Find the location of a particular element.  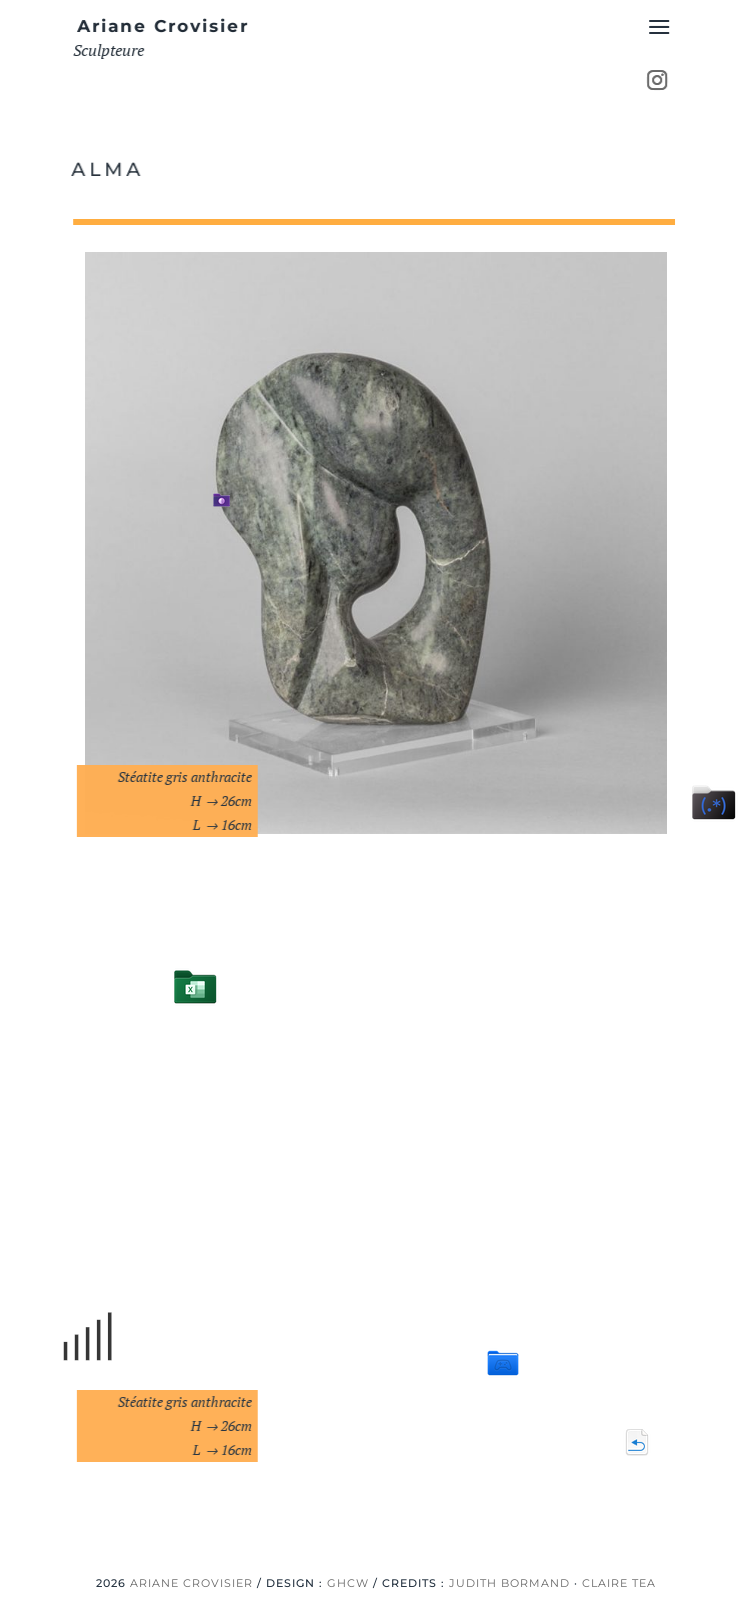

folder containing regular expression files or scripts is located at coordinates (713, 803).